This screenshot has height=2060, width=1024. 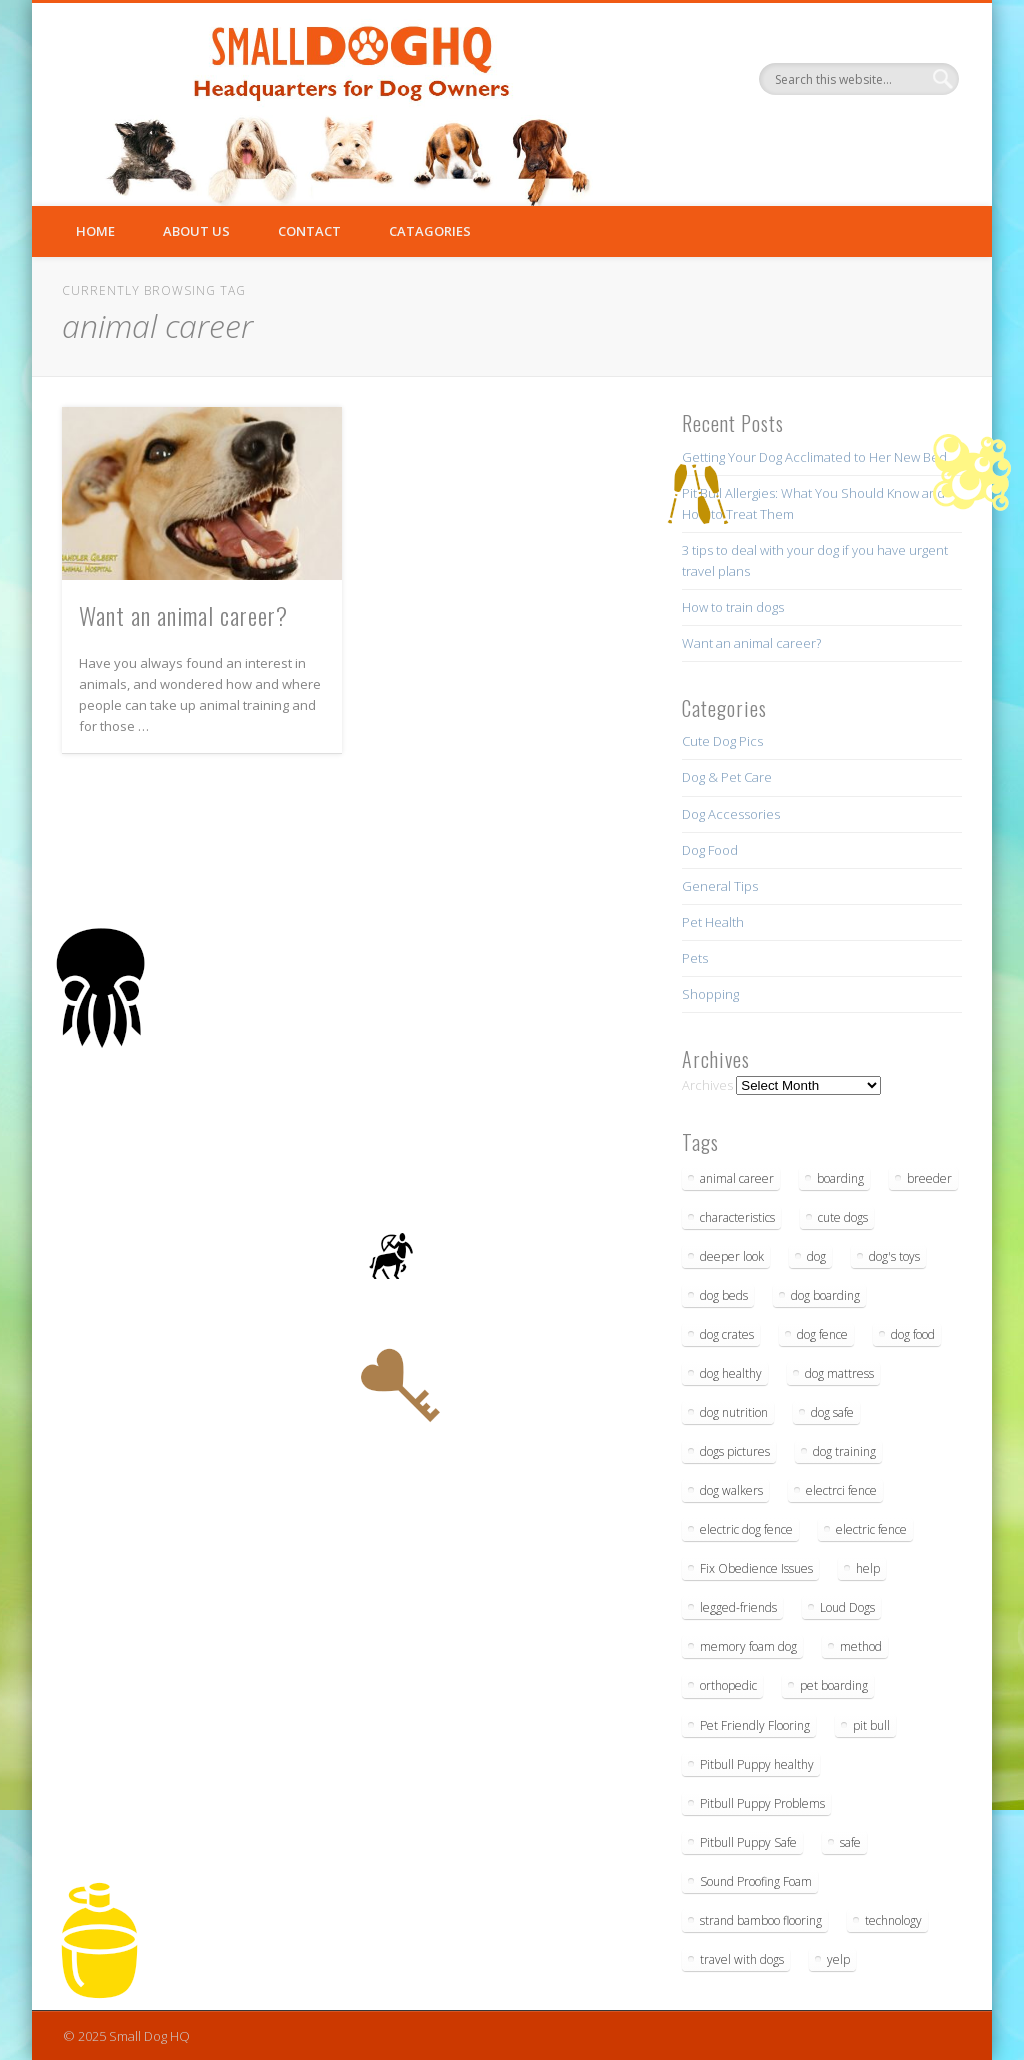 What do you see at coordinates (391, 1256) in the screenshot?
I see `select centaur character or unit` at bounding box center [391, 1256].